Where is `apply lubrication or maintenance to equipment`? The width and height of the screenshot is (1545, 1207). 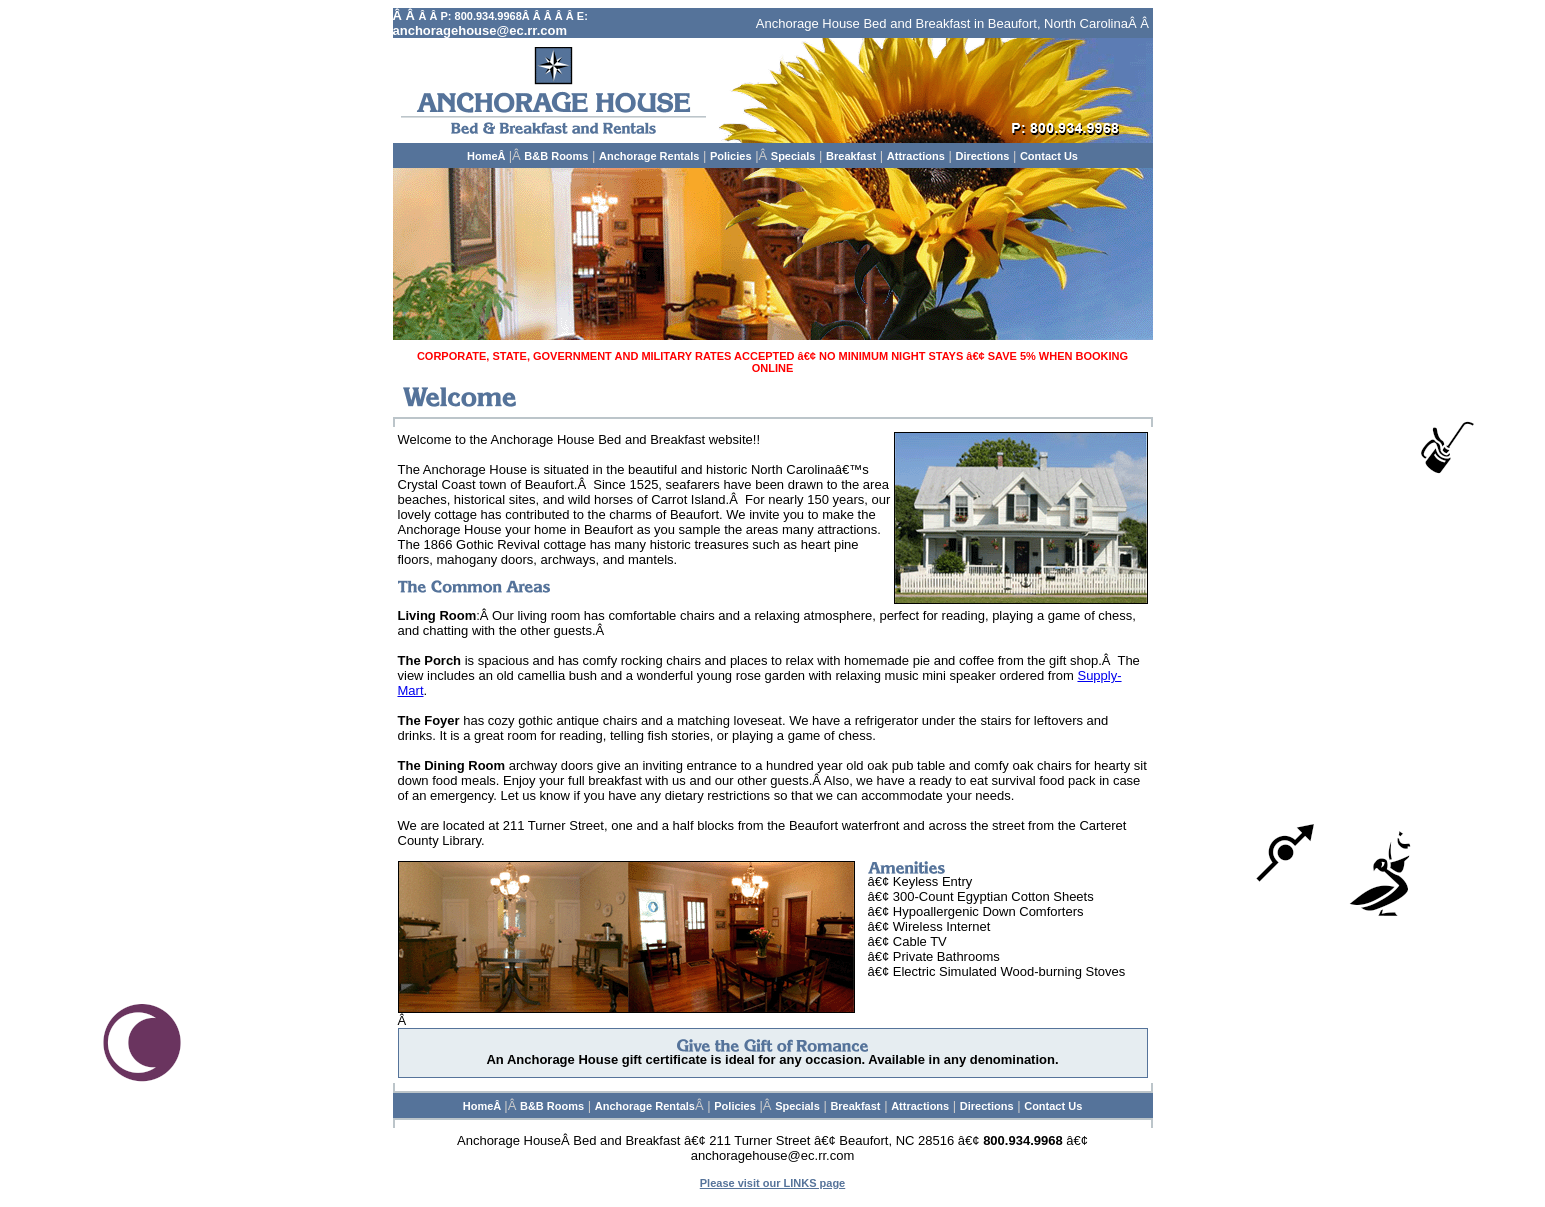
apply lubrication or maintenance to equipment is located at coordinates (1447, 447).